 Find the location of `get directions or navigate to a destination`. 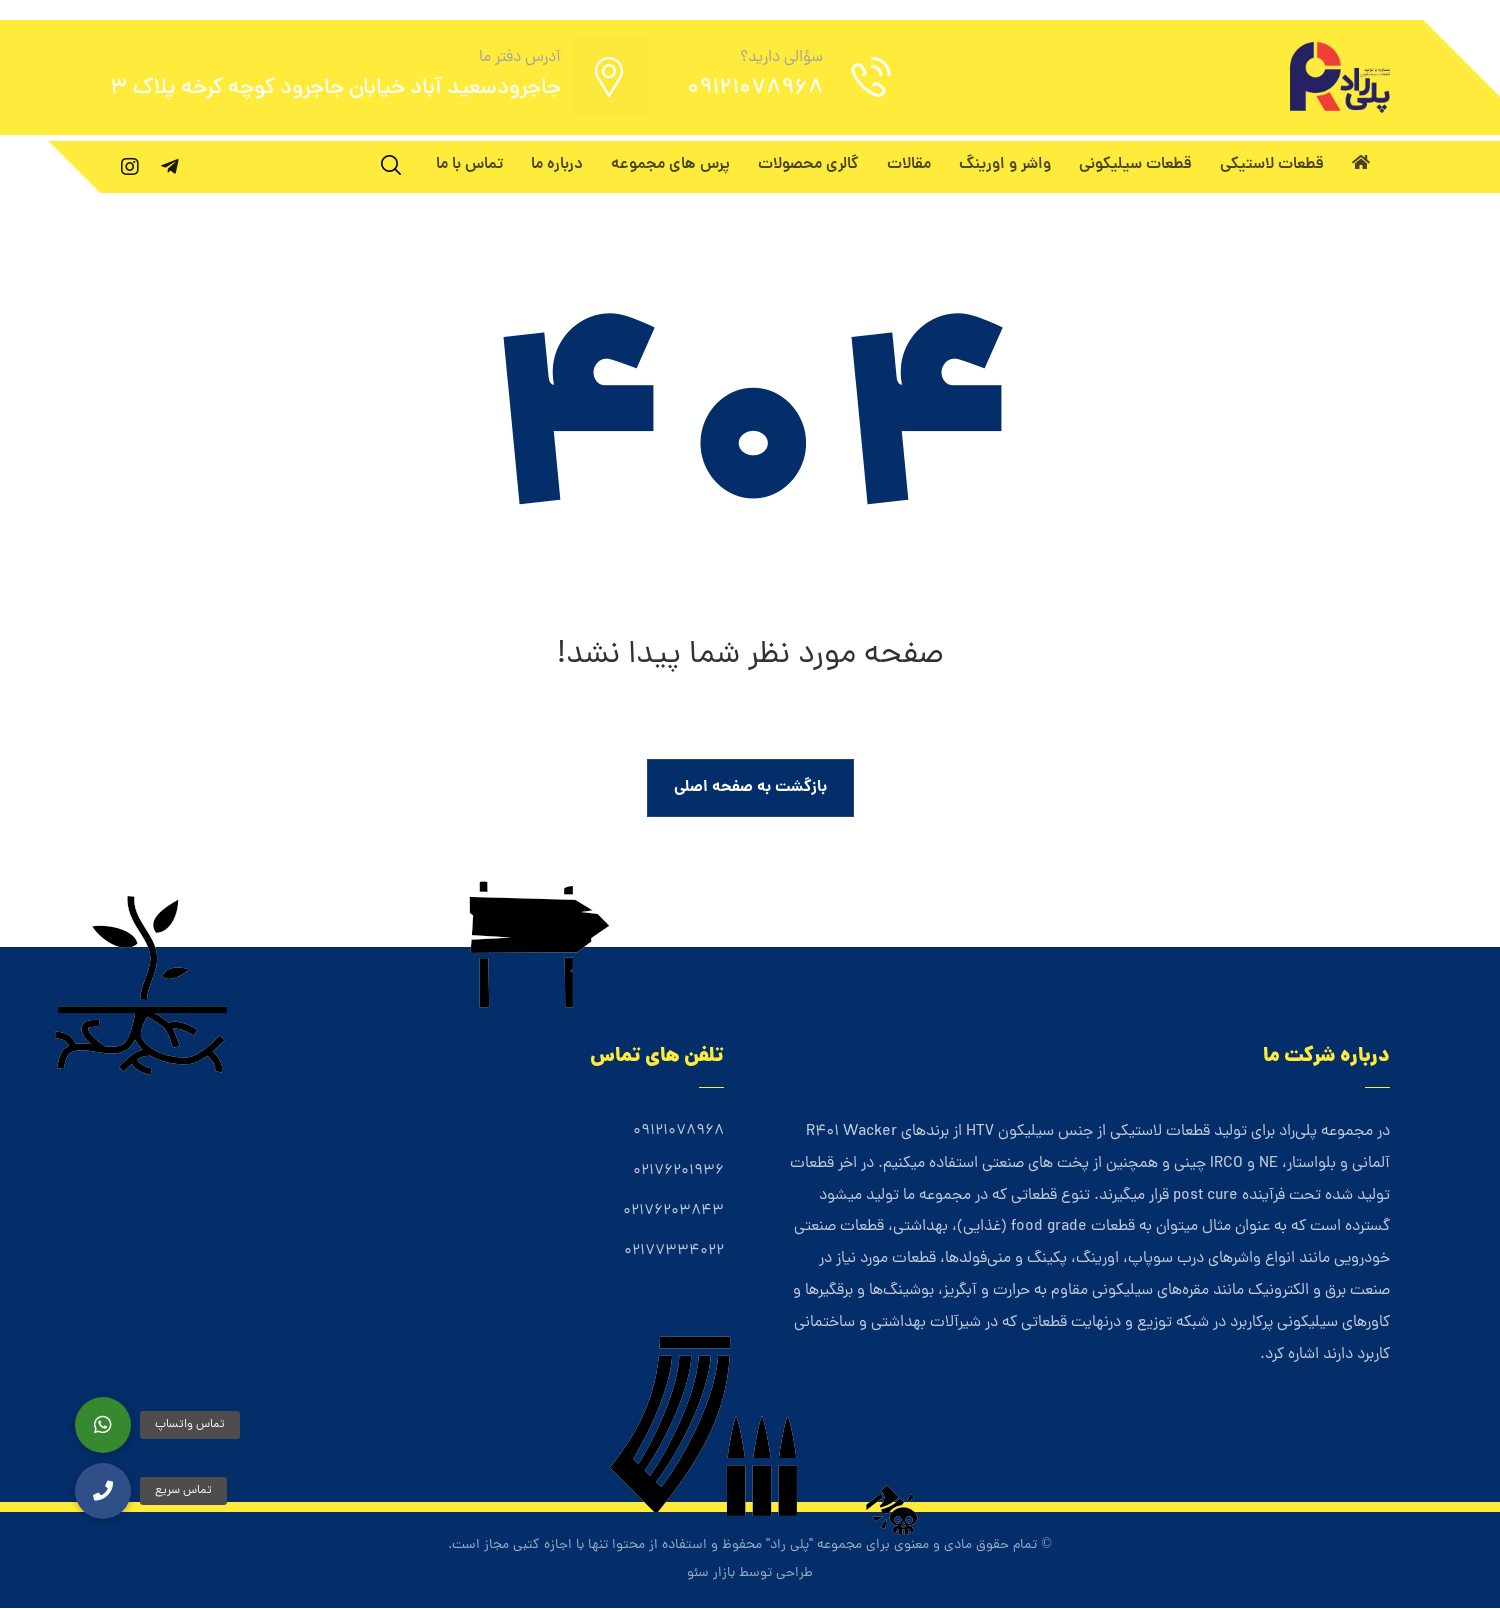

get directions or navigate to a destination is located at coordinates (539, 938).